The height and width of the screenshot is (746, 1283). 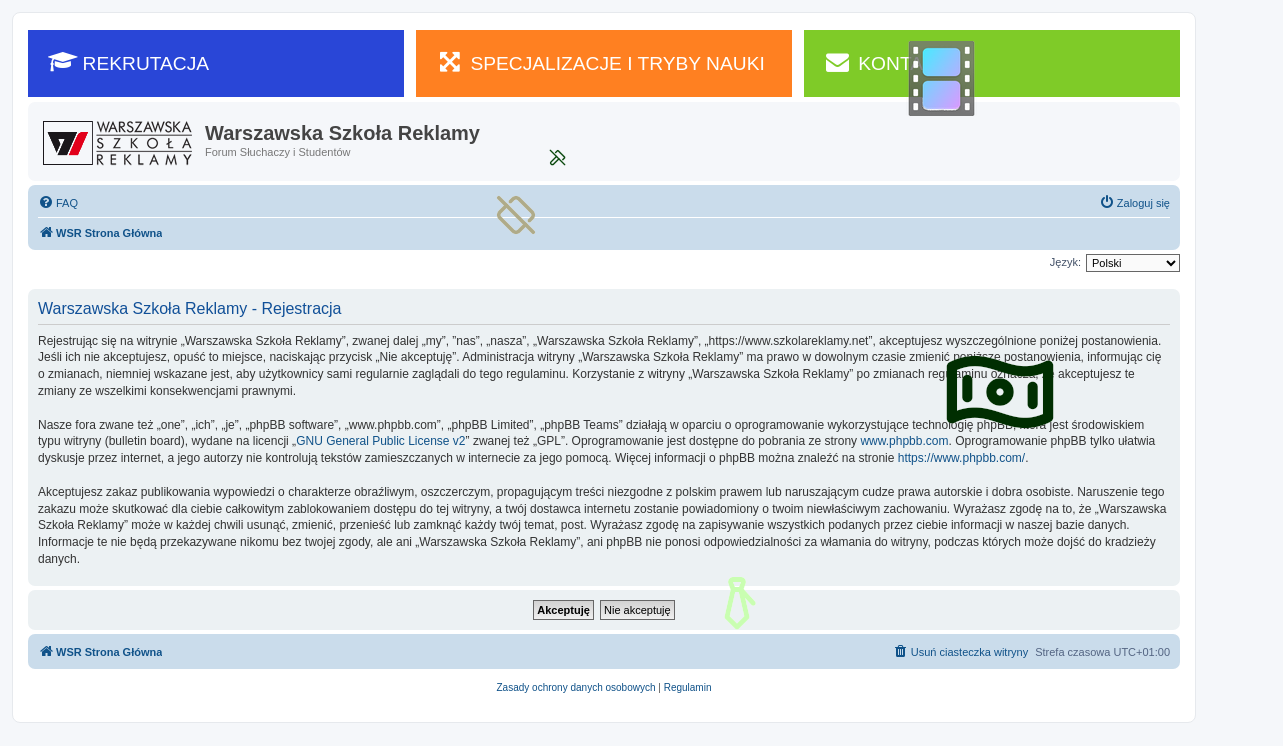 I want to click on view currency or payment options, so click(x=1000, y=392).